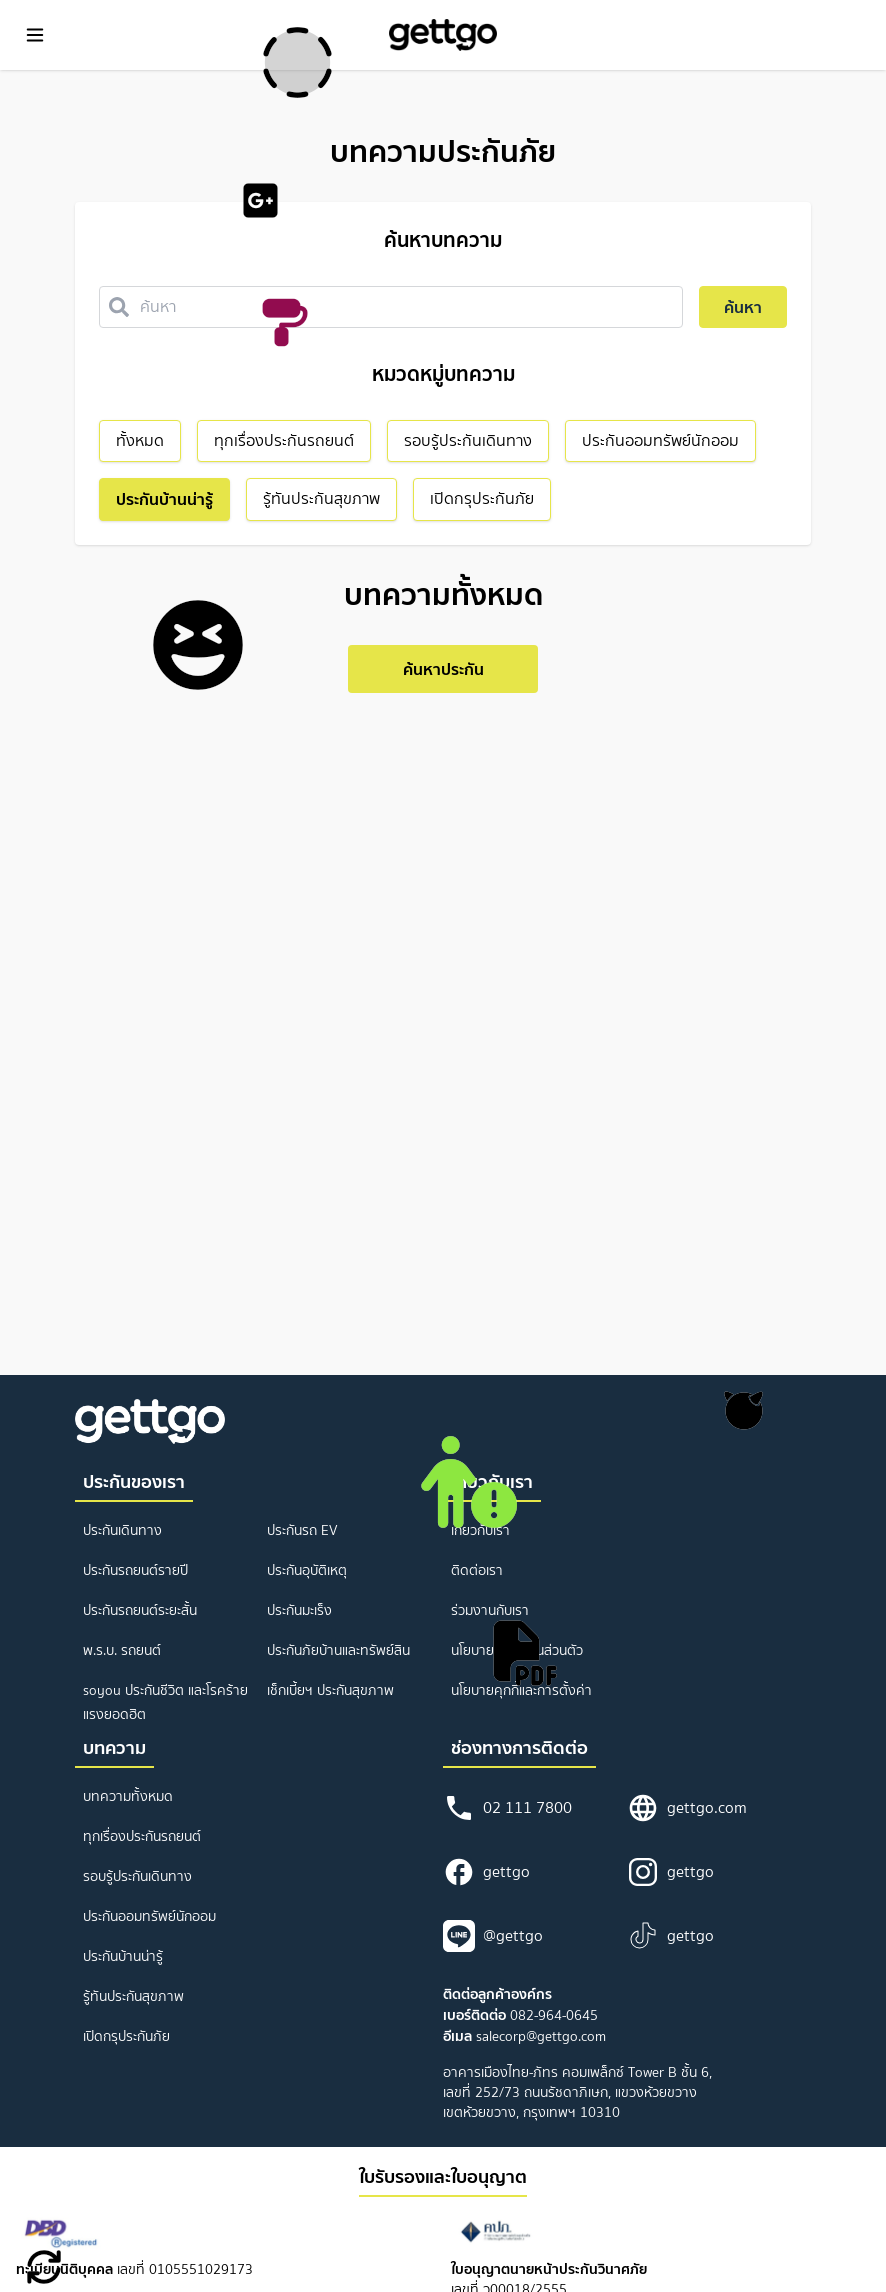  Describe the element at coordinates (44, 2267) in the screenshot. I see `sync data across devices` at that location.